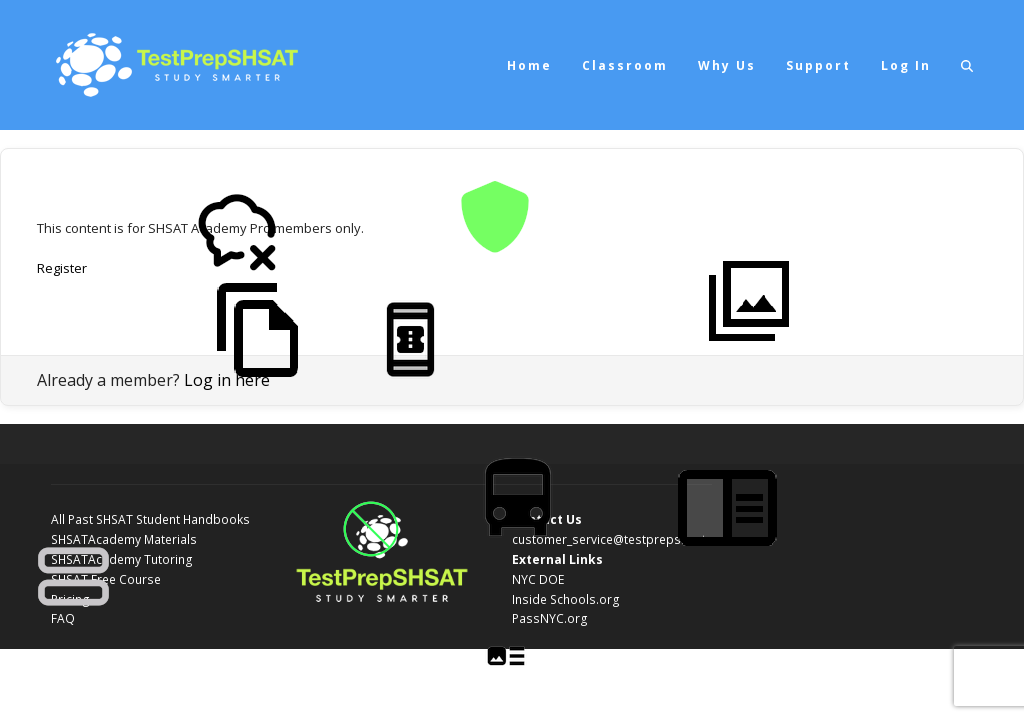 This screenshot has width=1024, height=720. Describe the element at coordinates (235, 230) in the screenshot. I see `delete a message or conversation` at that location.